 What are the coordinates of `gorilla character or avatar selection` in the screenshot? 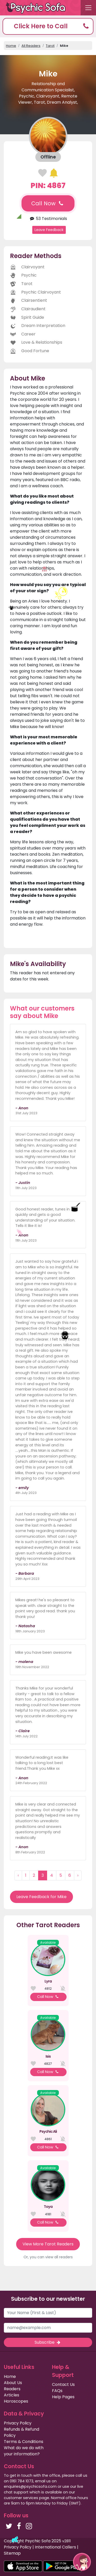 It's located at (15, 2539).